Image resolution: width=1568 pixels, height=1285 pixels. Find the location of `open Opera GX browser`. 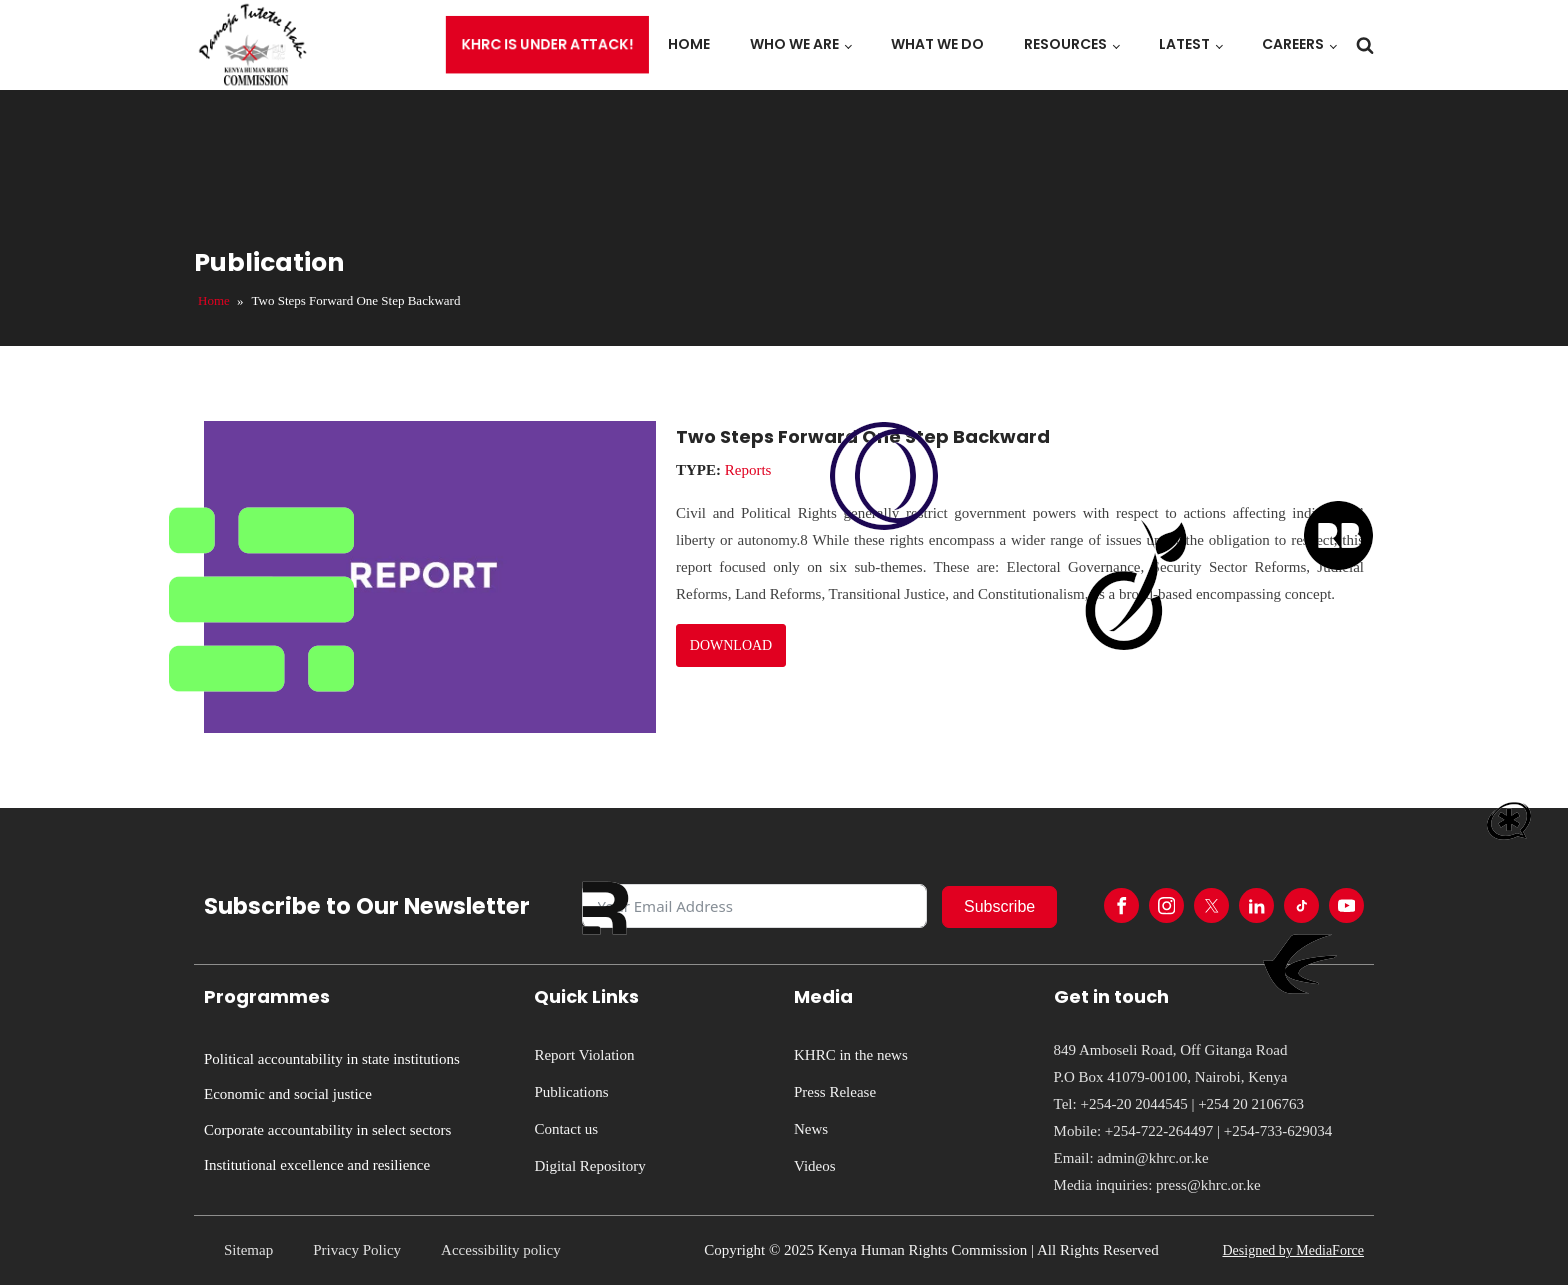

open Opera GX browser is located at coordinates (884, 476).